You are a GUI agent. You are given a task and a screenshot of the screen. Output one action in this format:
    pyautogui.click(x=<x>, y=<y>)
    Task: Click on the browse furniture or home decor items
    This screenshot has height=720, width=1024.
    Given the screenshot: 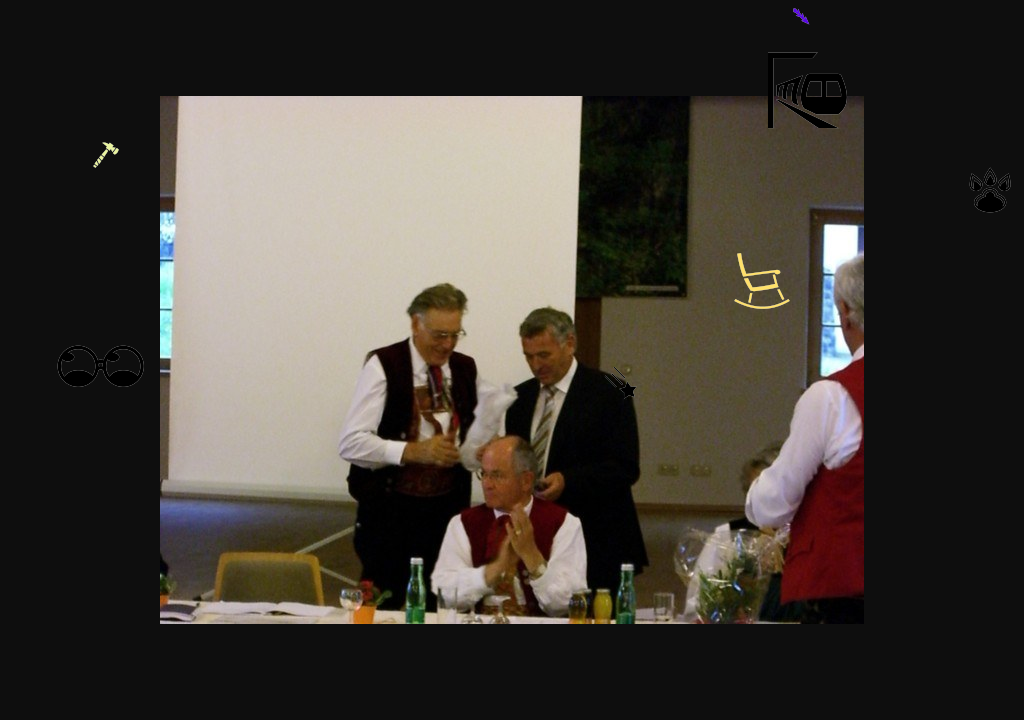 What is the action you would take?
    pyautogui.click(x=762, y=281)
    